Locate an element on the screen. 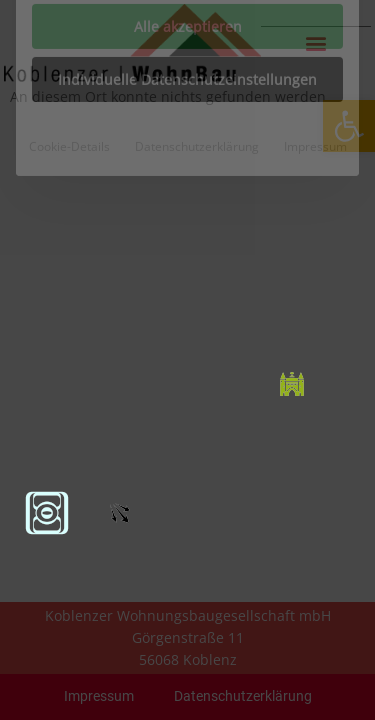 The width and height of the screenshot is (375, 720). abstract game piece or token indicator is located at coordinates (47, 513).